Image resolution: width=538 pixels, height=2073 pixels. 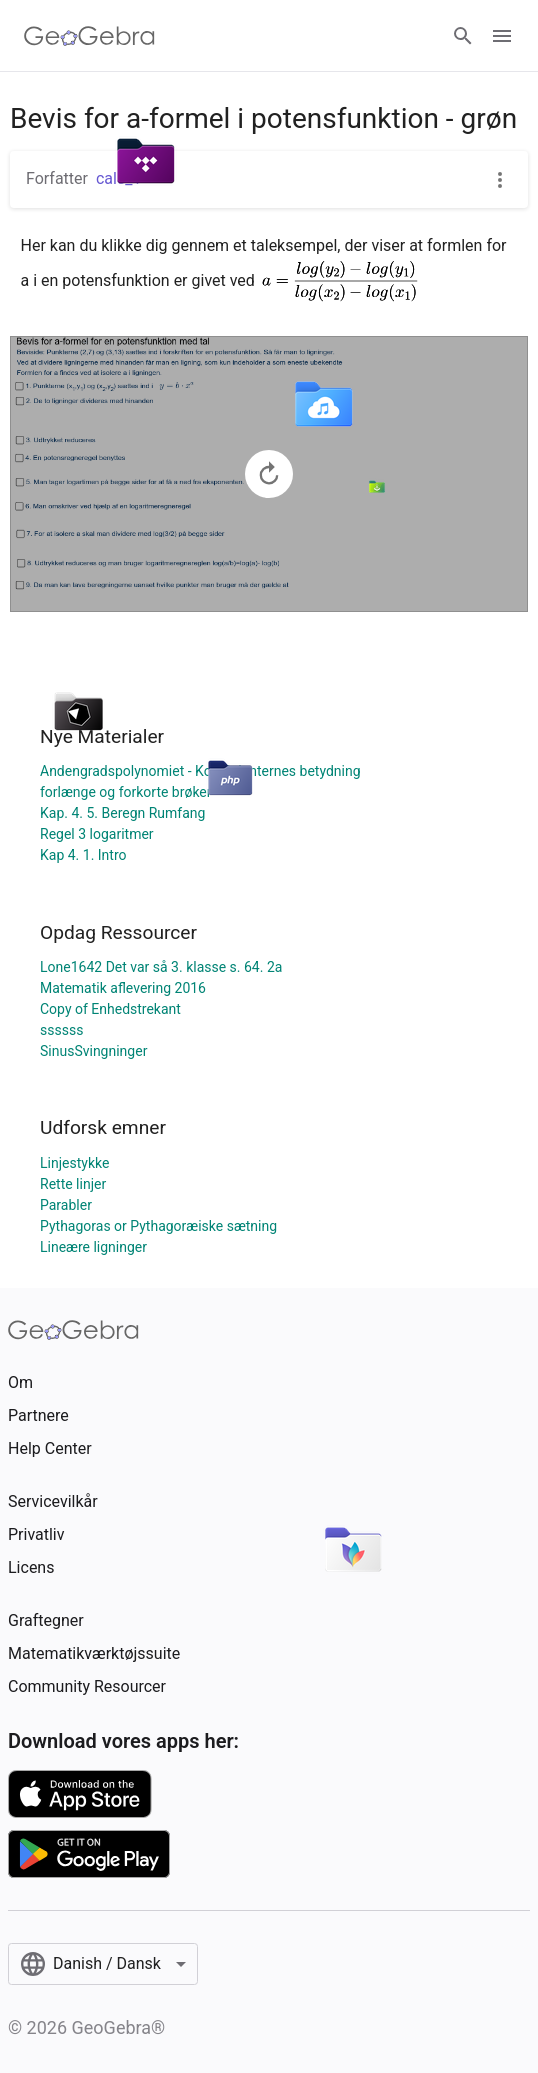 What do you see at coordinates (353, 1551) in the screenshot?
I see `open mindnode documents folder` at bounding box center [353, 1551].